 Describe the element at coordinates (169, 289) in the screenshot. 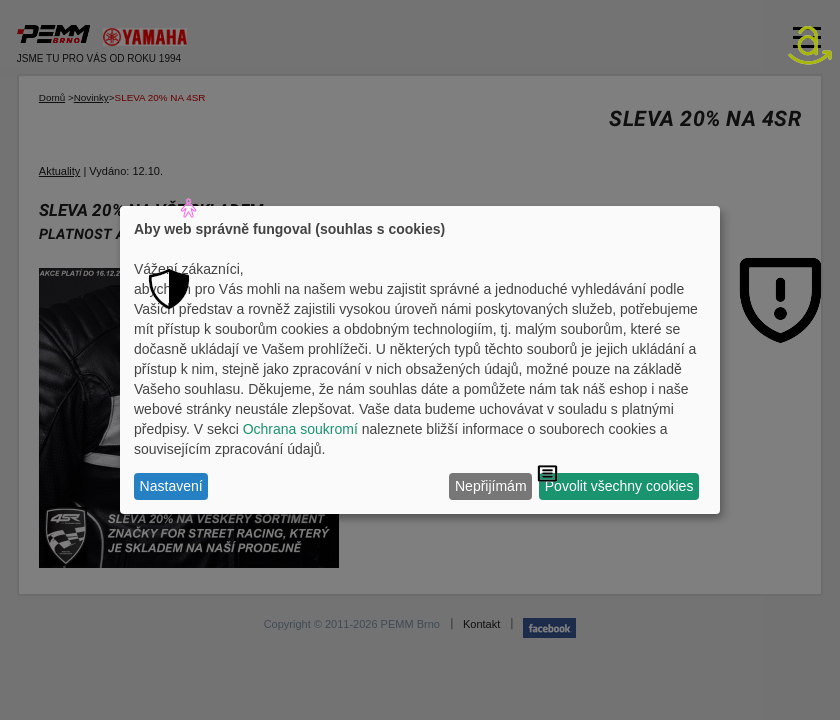

I see `indicates partial security or protection status` at that location.